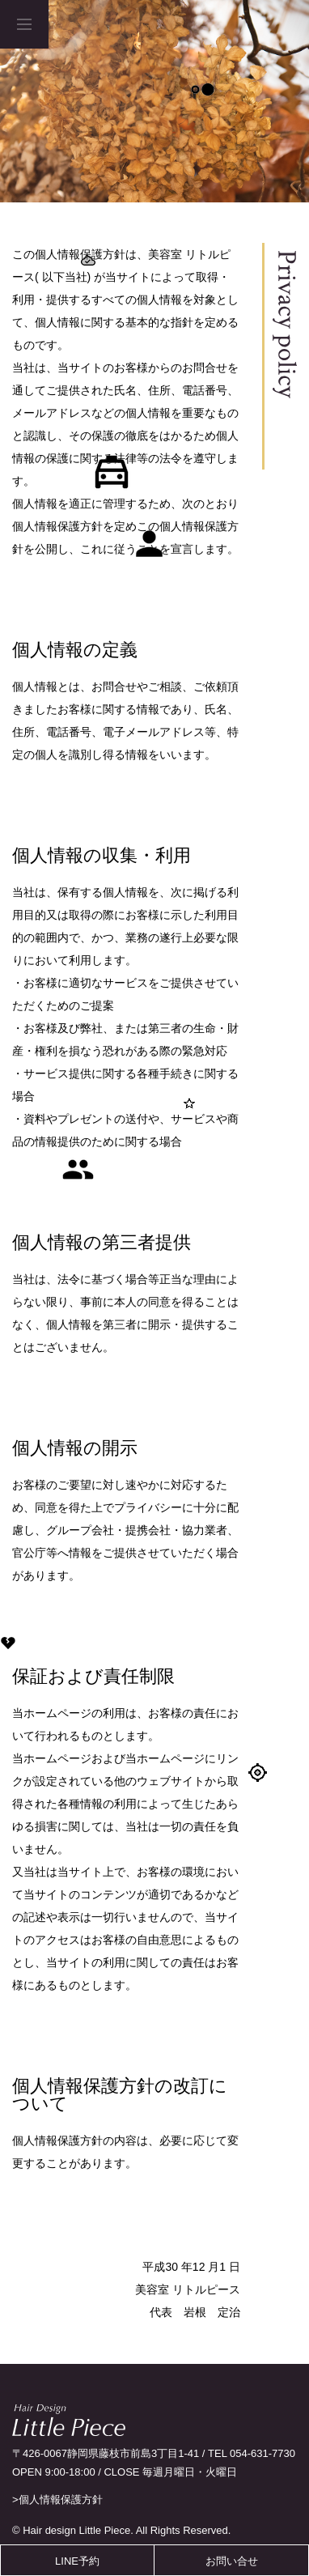 This screenshot has width=309, height=2576. What do you see at coordinates (112, 472) in the screenshot?
I see `request a taxi or rideshare` at bounding box center [112, 472].